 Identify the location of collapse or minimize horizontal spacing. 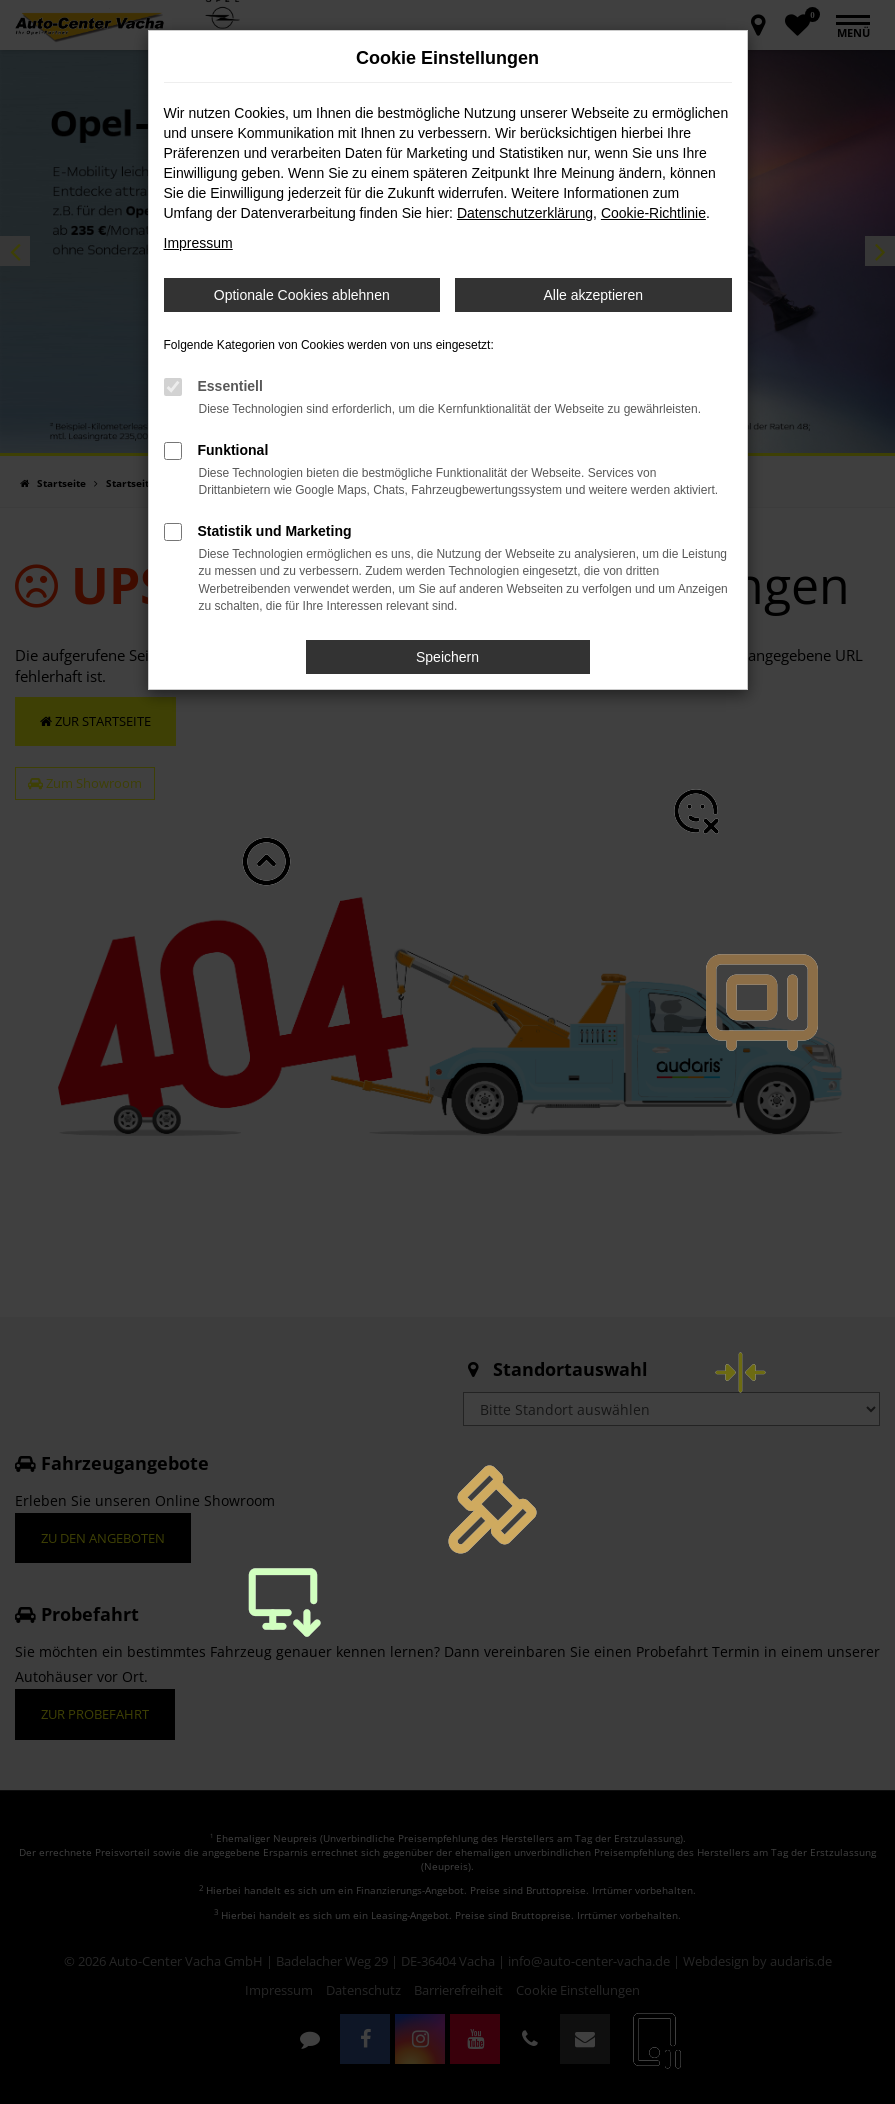
(740, 1372).